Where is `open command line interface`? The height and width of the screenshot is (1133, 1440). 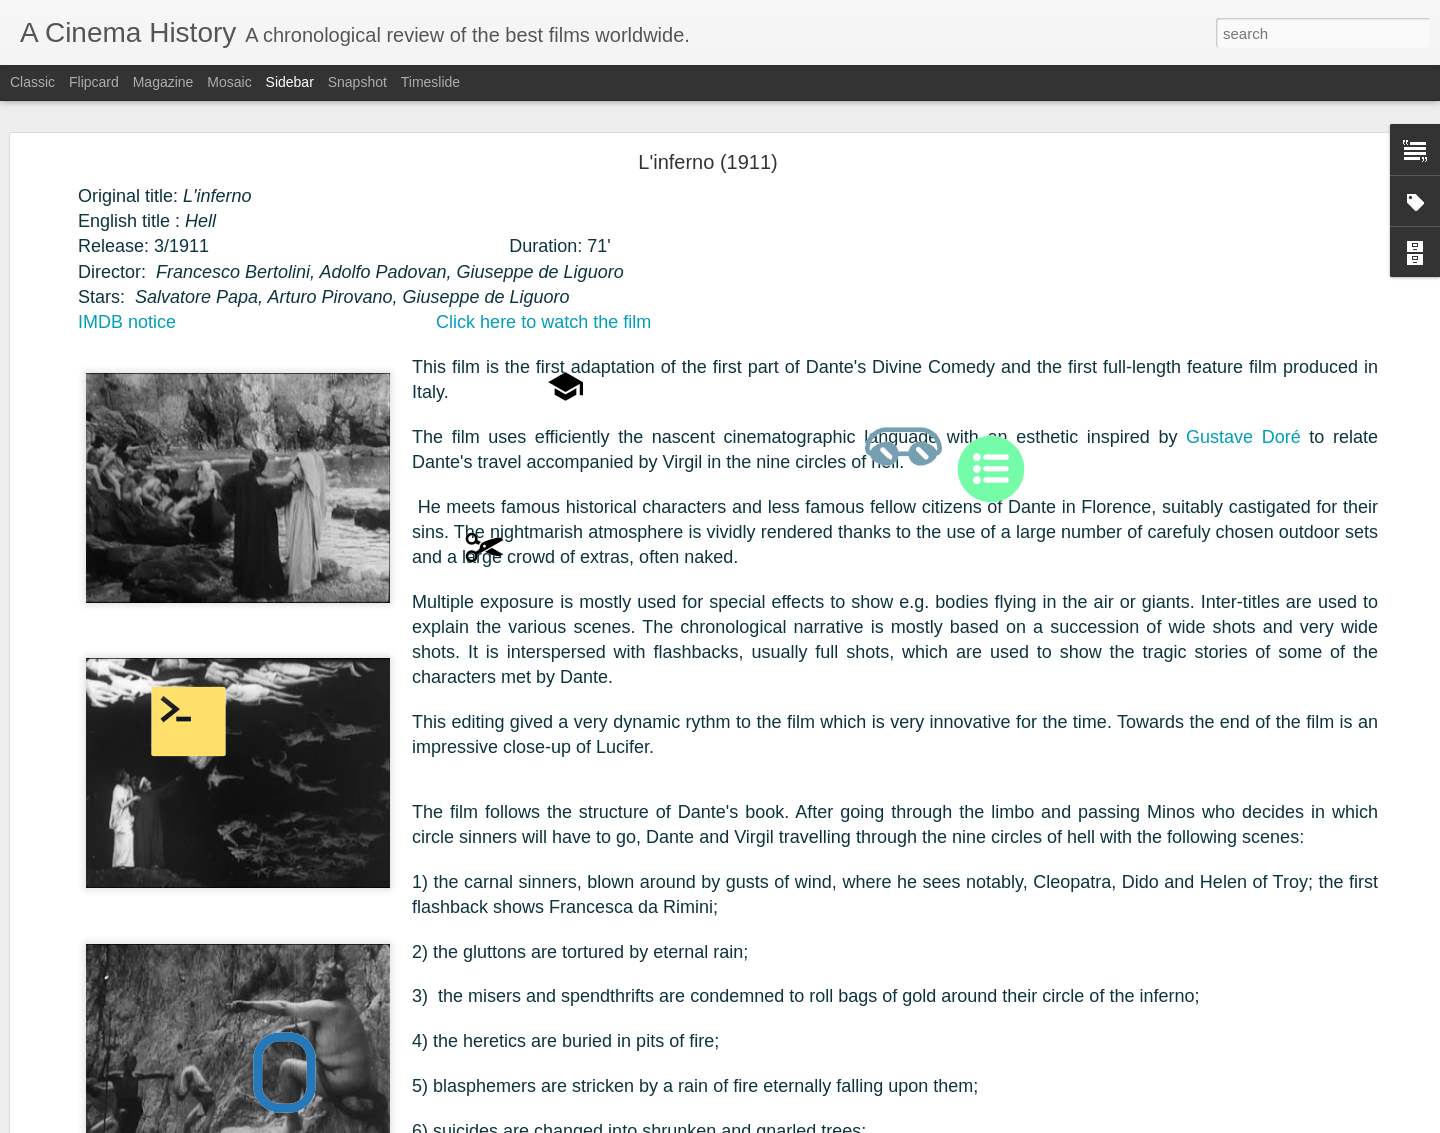
open command line interface is located at coordinates (188, 721).